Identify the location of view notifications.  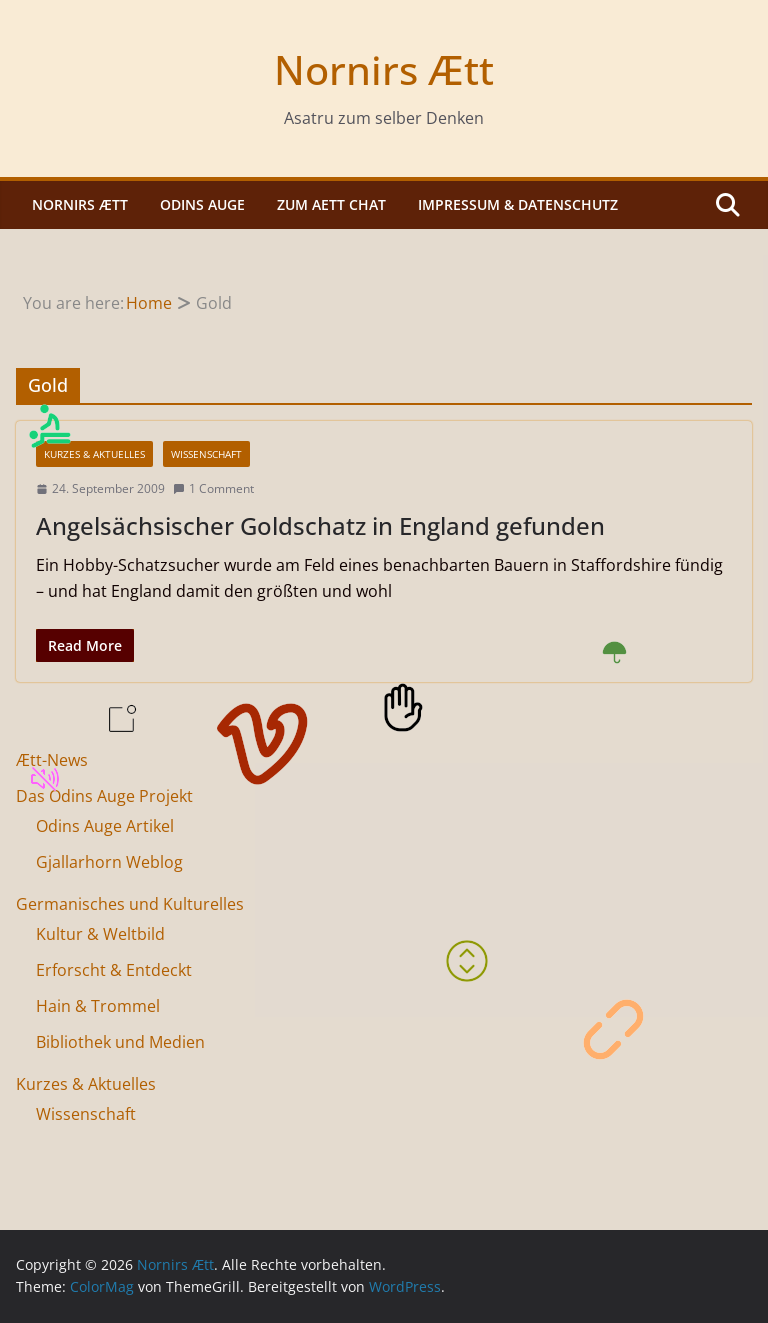
(122, 719).